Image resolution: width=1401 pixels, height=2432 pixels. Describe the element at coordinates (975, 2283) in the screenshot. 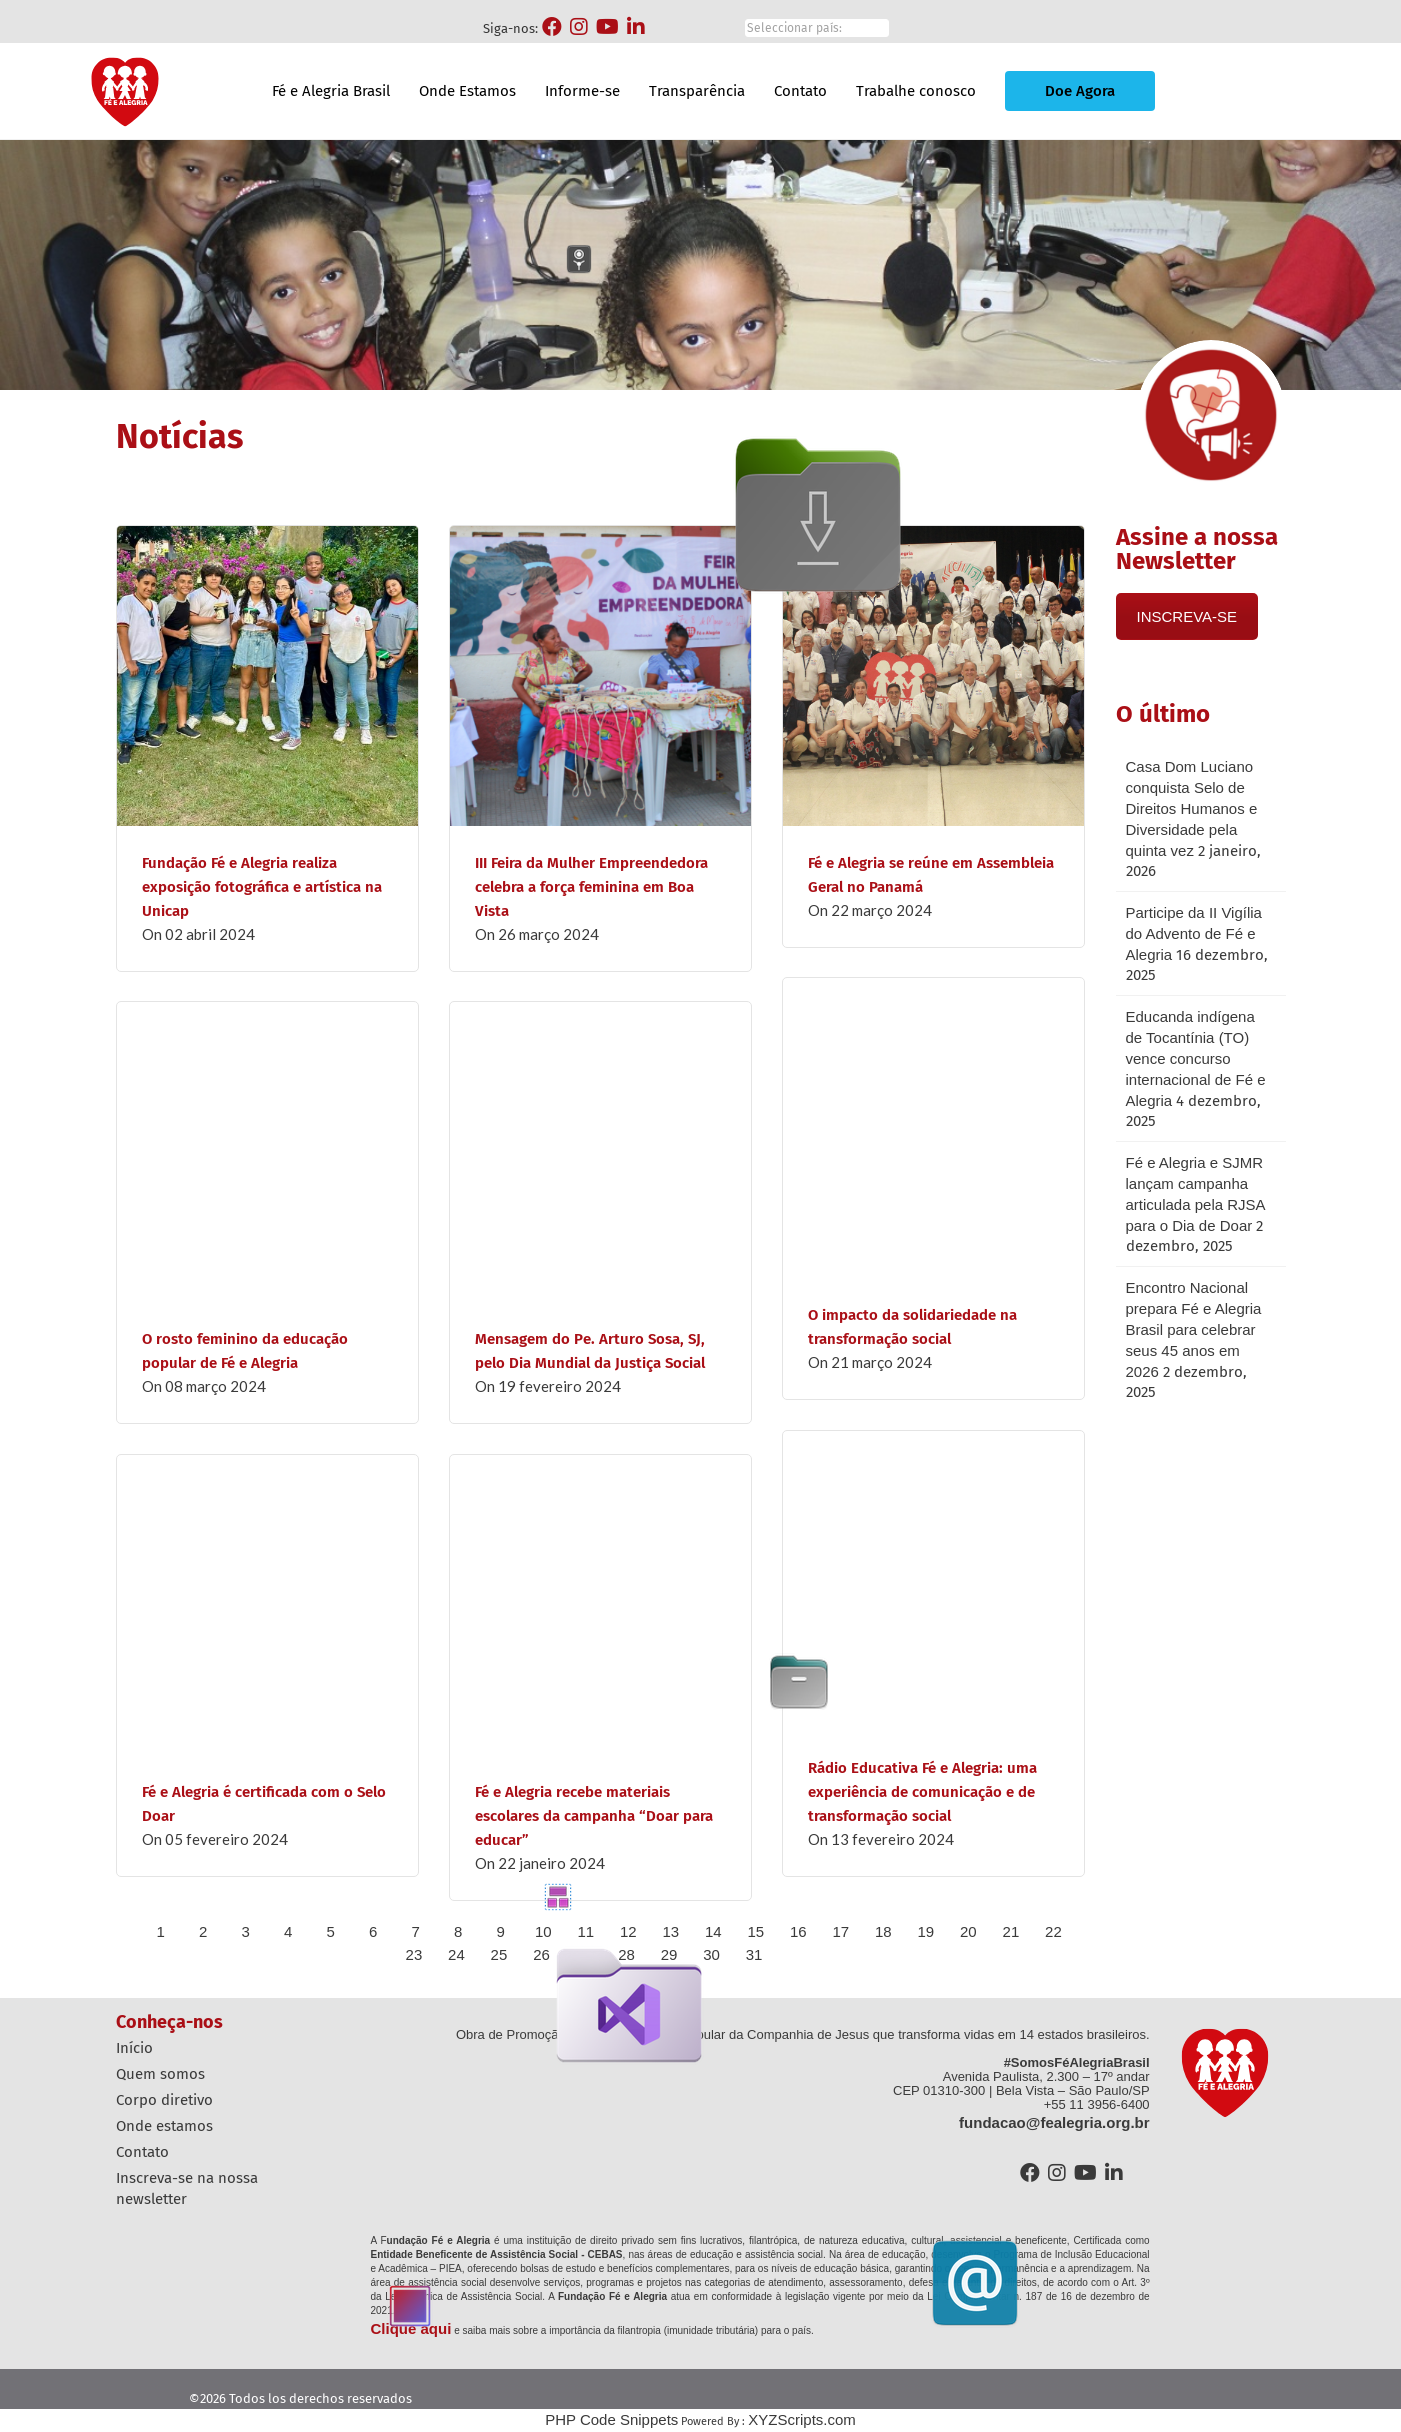

I see `manage email account credentials` at that location.